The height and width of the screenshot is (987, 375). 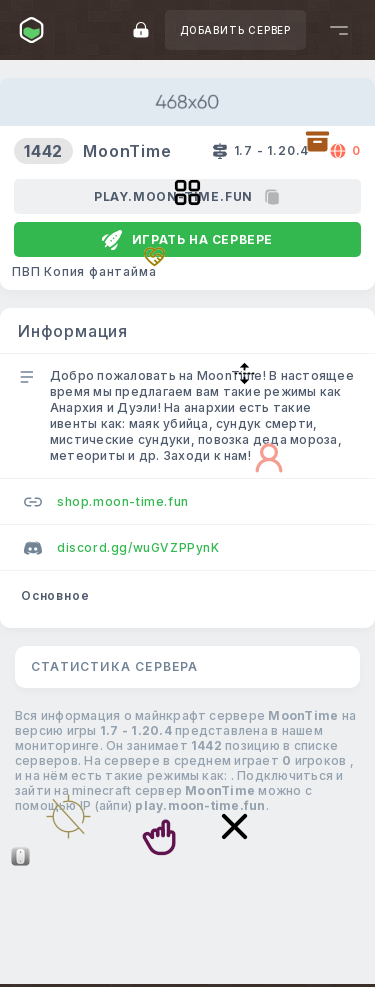 What do you see at coordinates (68, 816) in the screenshot?
I see `location services disabled` at bounding box center [68, 816].